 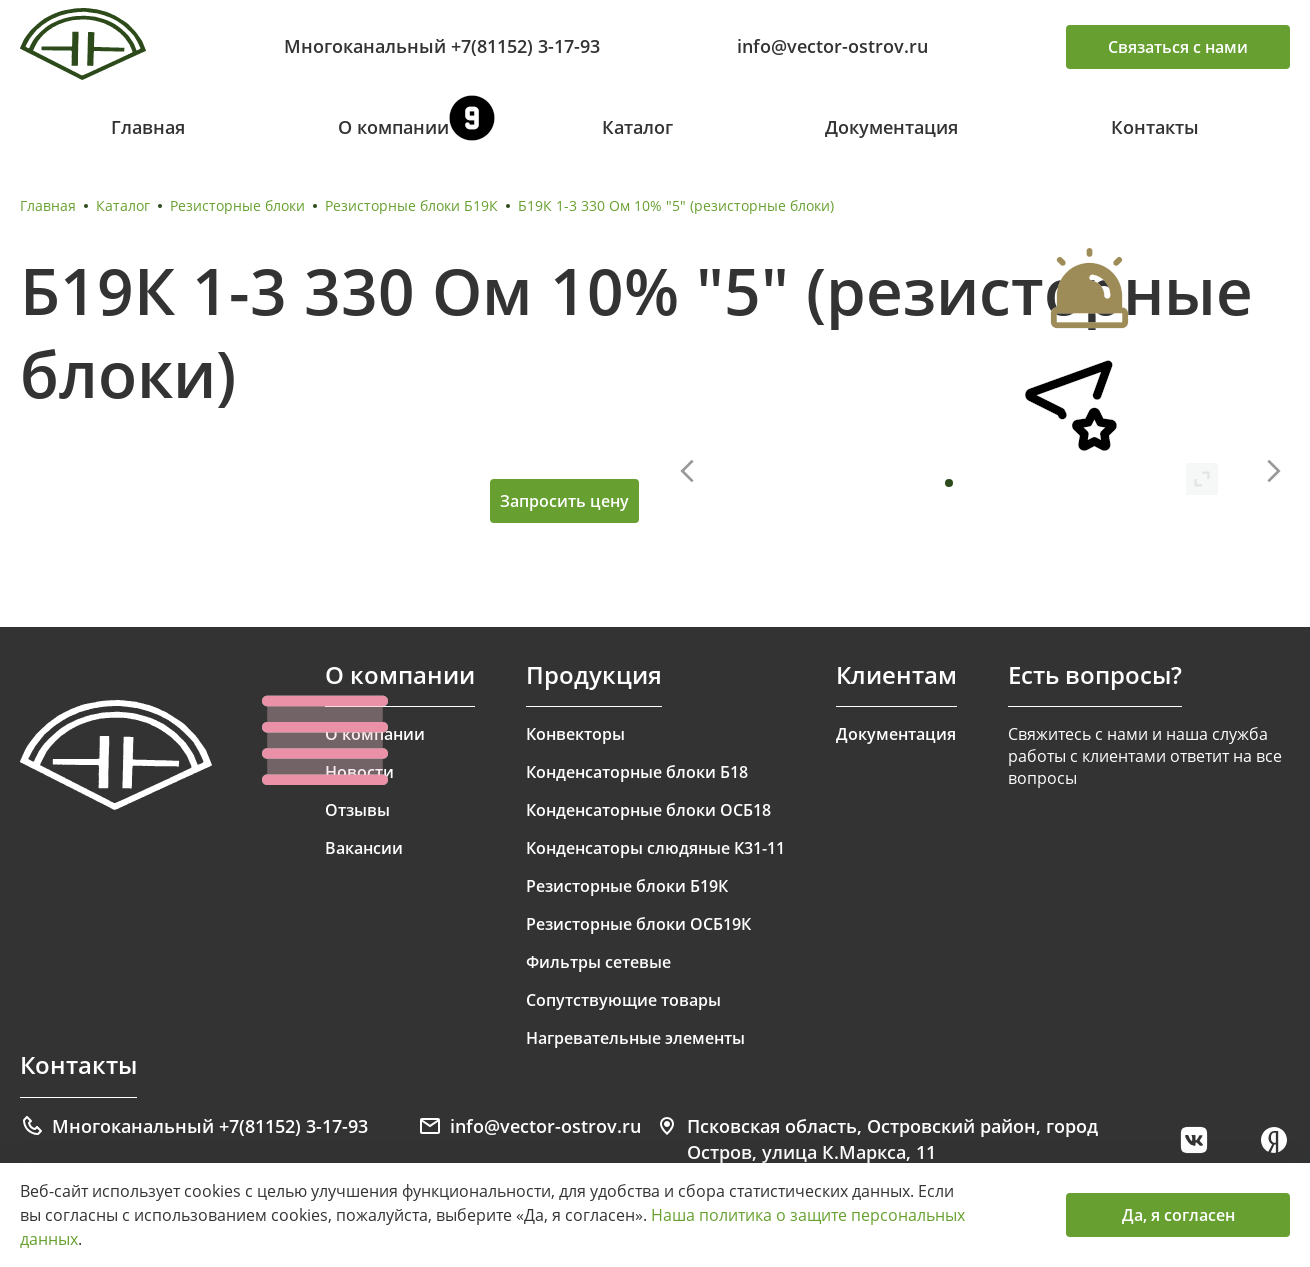 What do you see at coordinates (1069, 403) in the screenshot?
I see `mark a location as favorite` at bounding box center [1069, 403].